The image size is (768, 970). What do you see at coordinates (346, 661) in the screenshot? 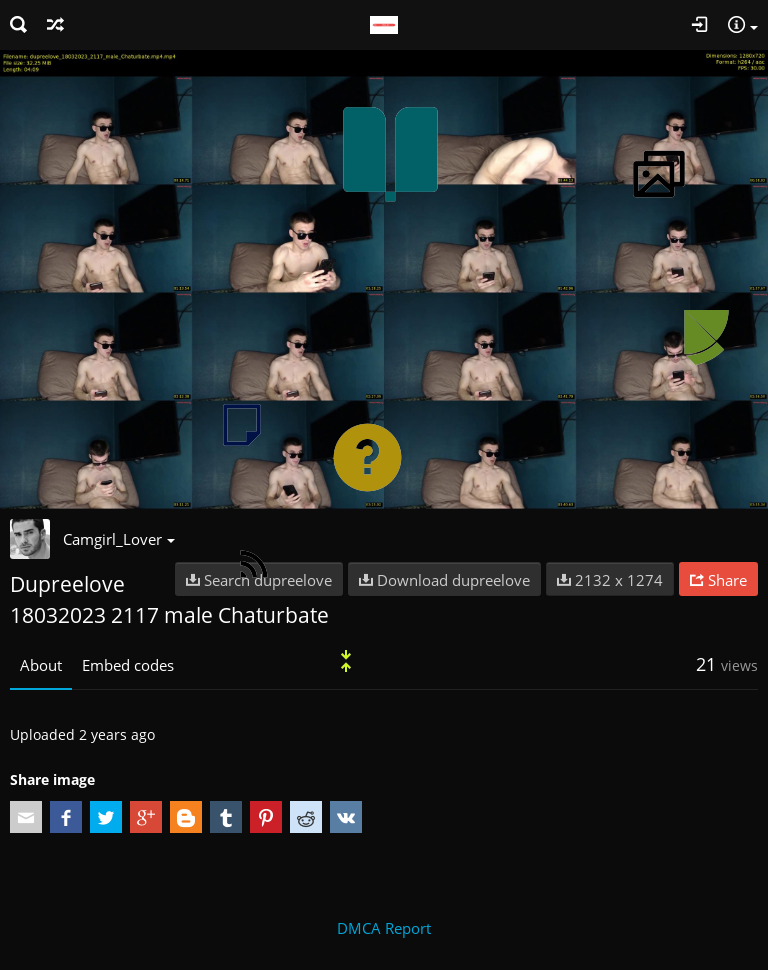
I see `collapse content vertically` at bounding box center [346, 661].